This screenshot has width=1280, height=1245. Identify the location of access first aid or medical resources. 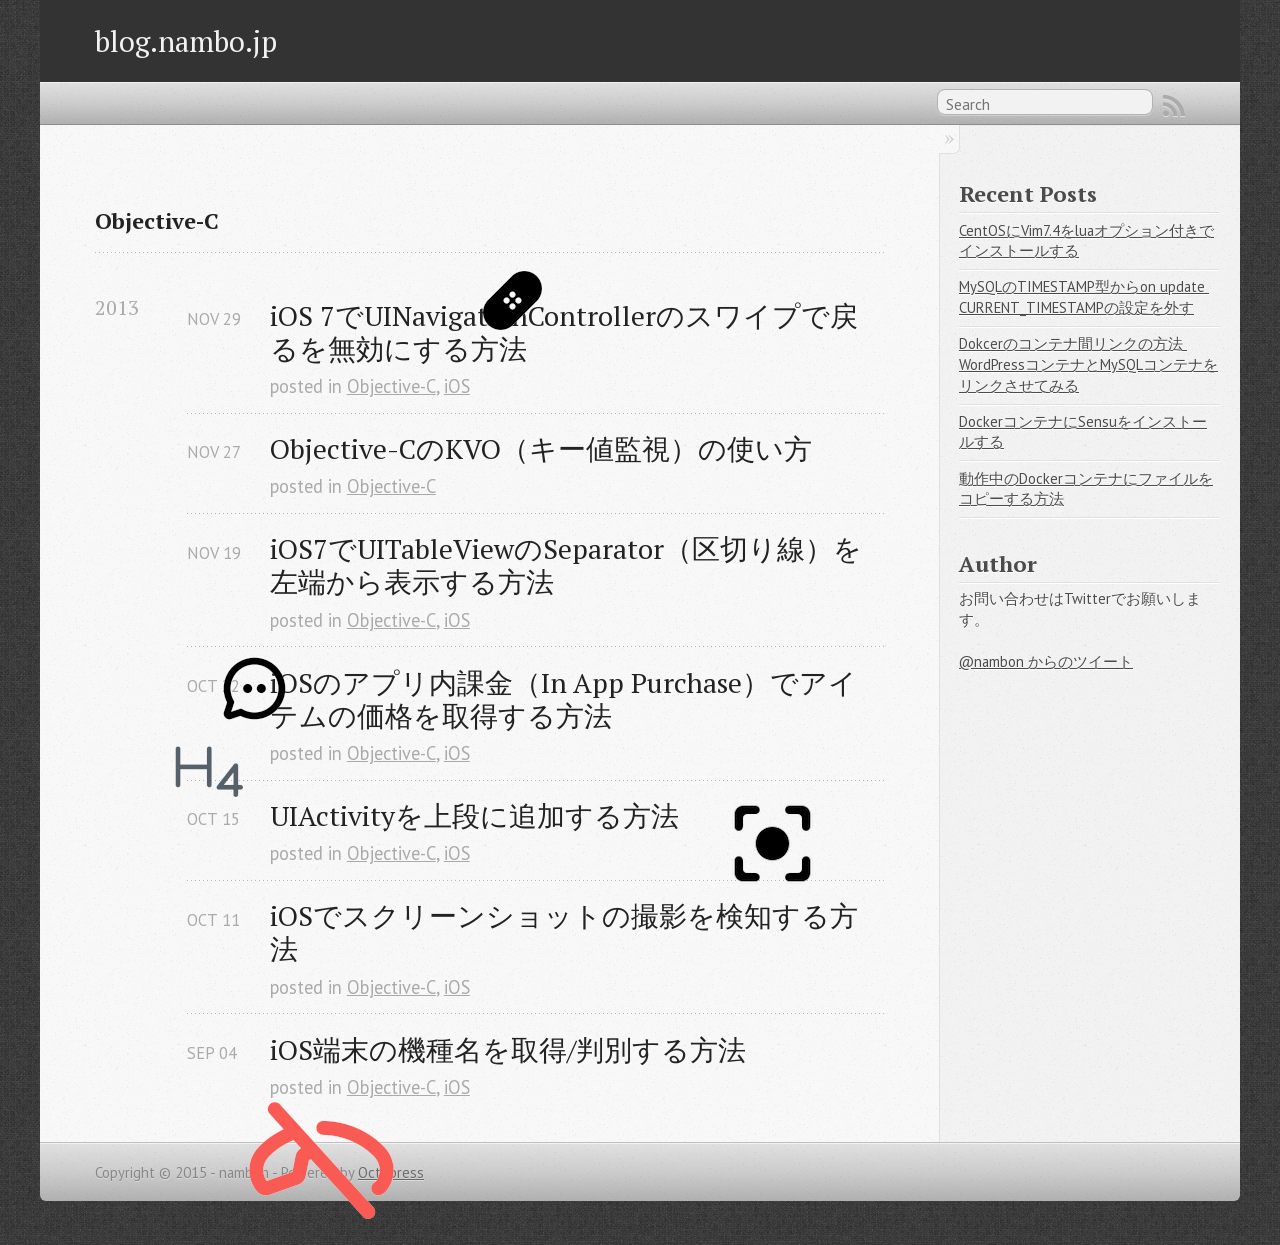
(512, 300).